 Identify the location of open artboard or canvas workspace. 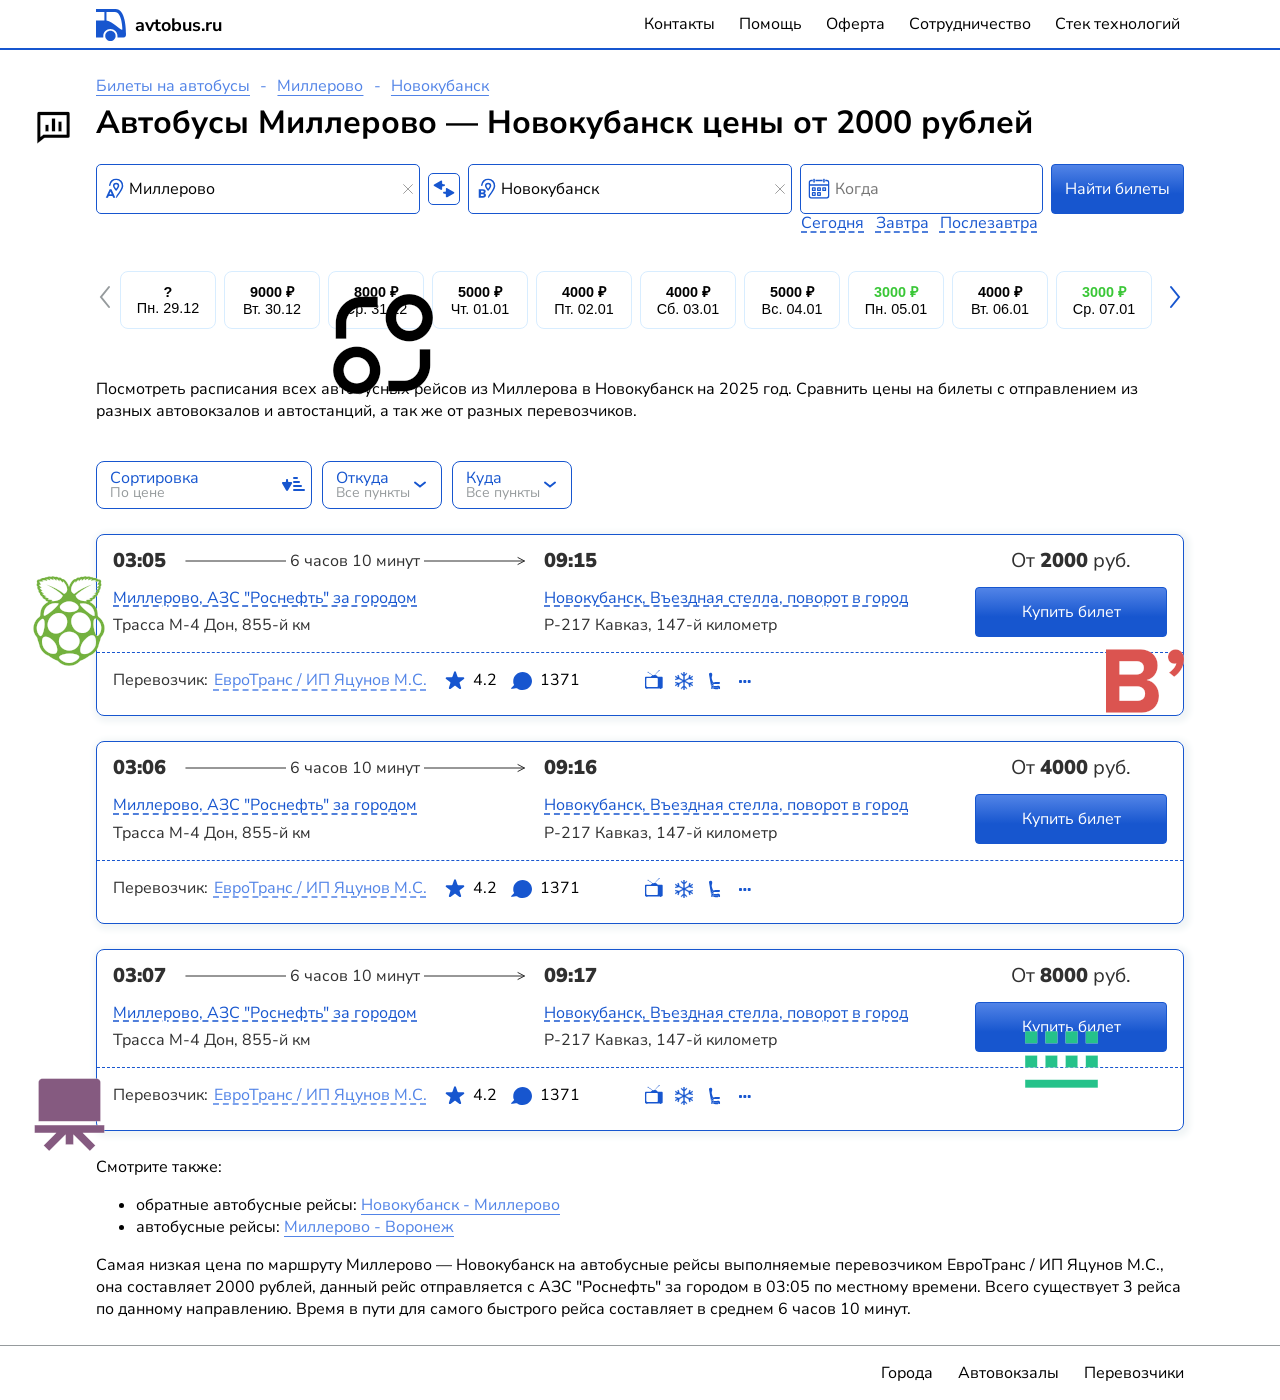
(69, 1113).